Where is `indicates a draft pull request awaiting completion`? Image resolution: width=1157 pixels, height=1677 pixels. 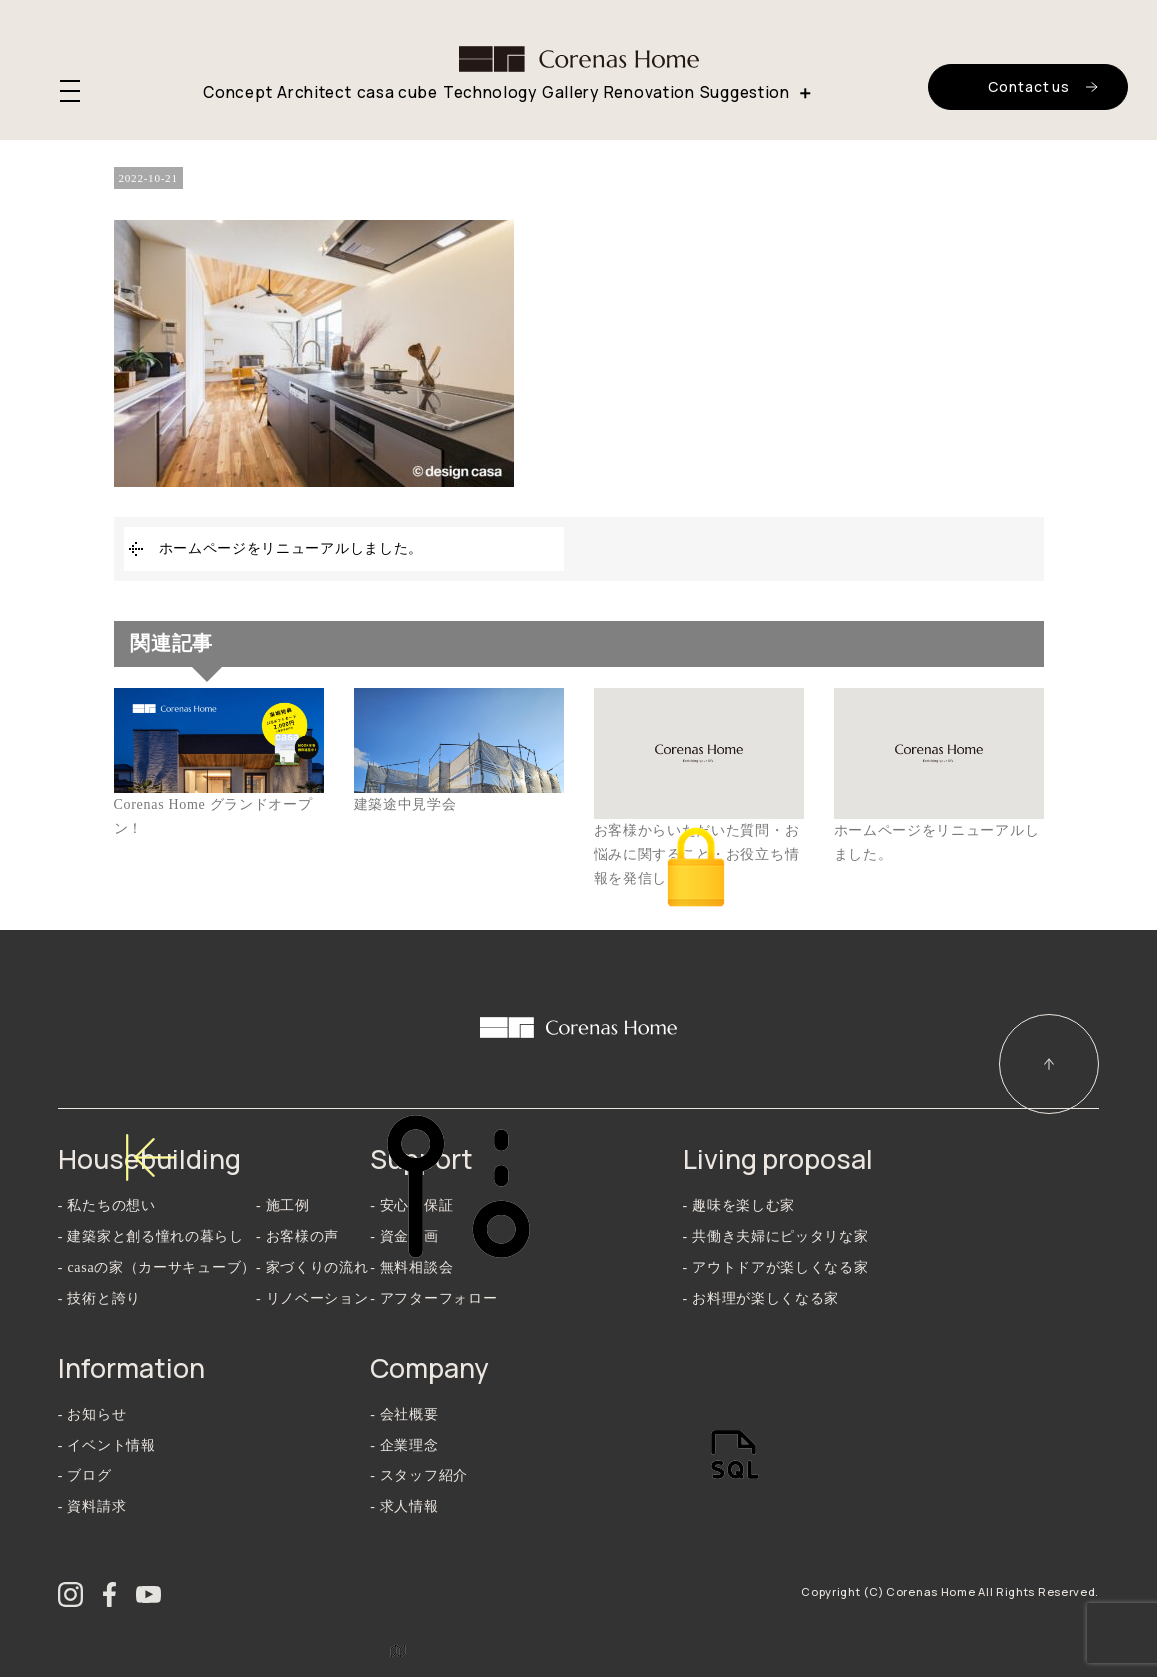 indicates a draft pull request awaiting completion is located at coordinates (458, 1186).